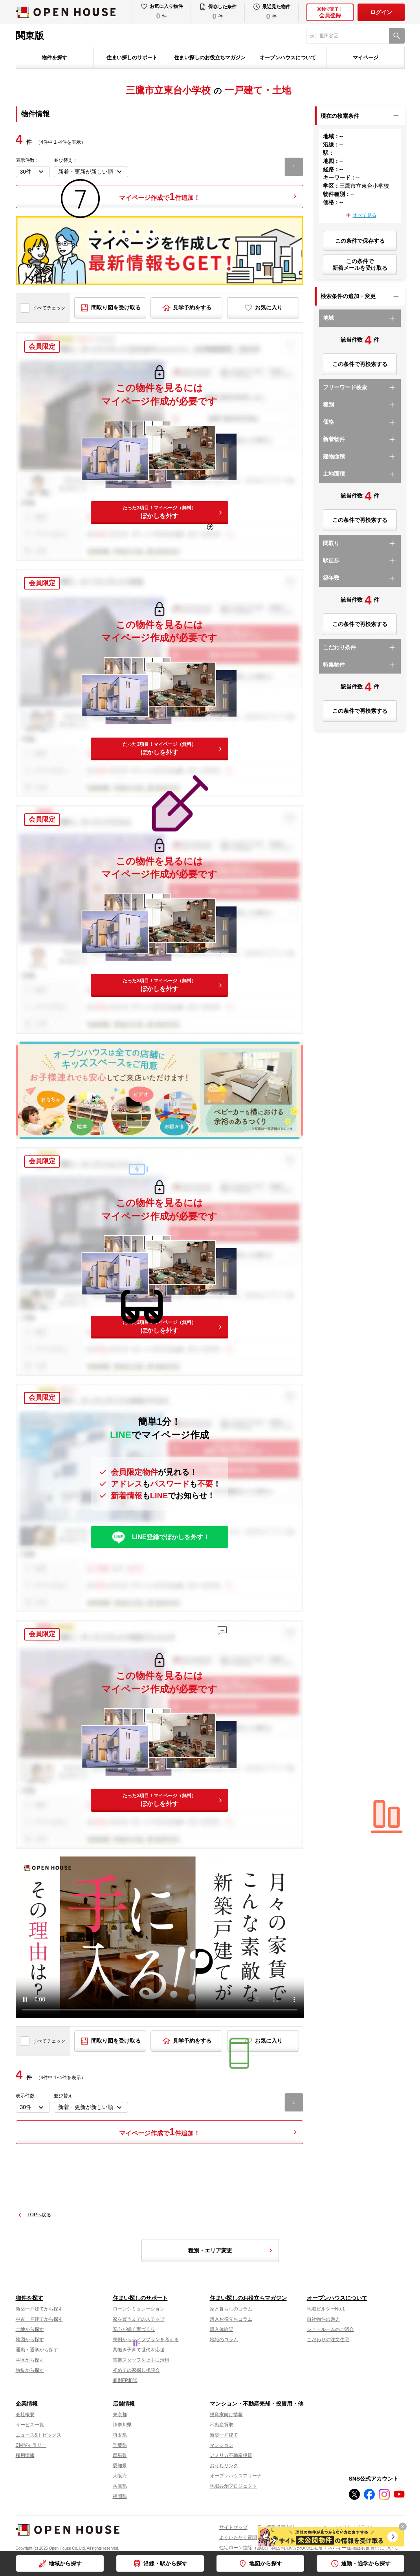 The height and width of the screenshot is (2576, 420). Describe the element at coordinates (80, 198) in the screenshot. I see `indicates step 7 in a multi-step process` at that location.